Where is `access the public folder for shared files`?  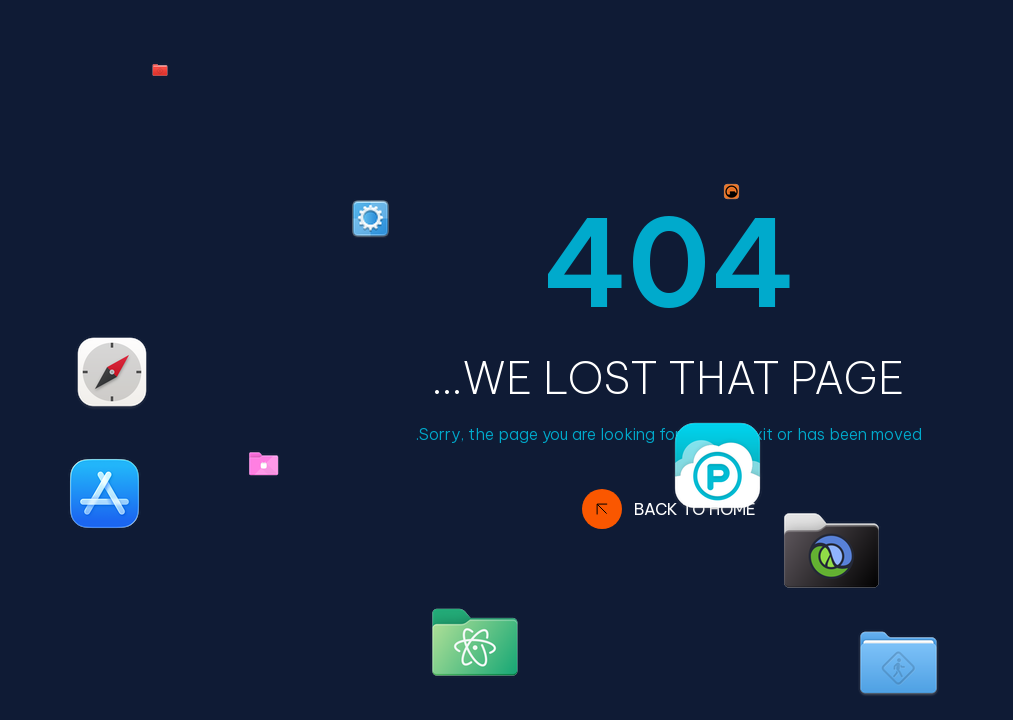
access the public folder for shared files is located at coordinates (898, 662).